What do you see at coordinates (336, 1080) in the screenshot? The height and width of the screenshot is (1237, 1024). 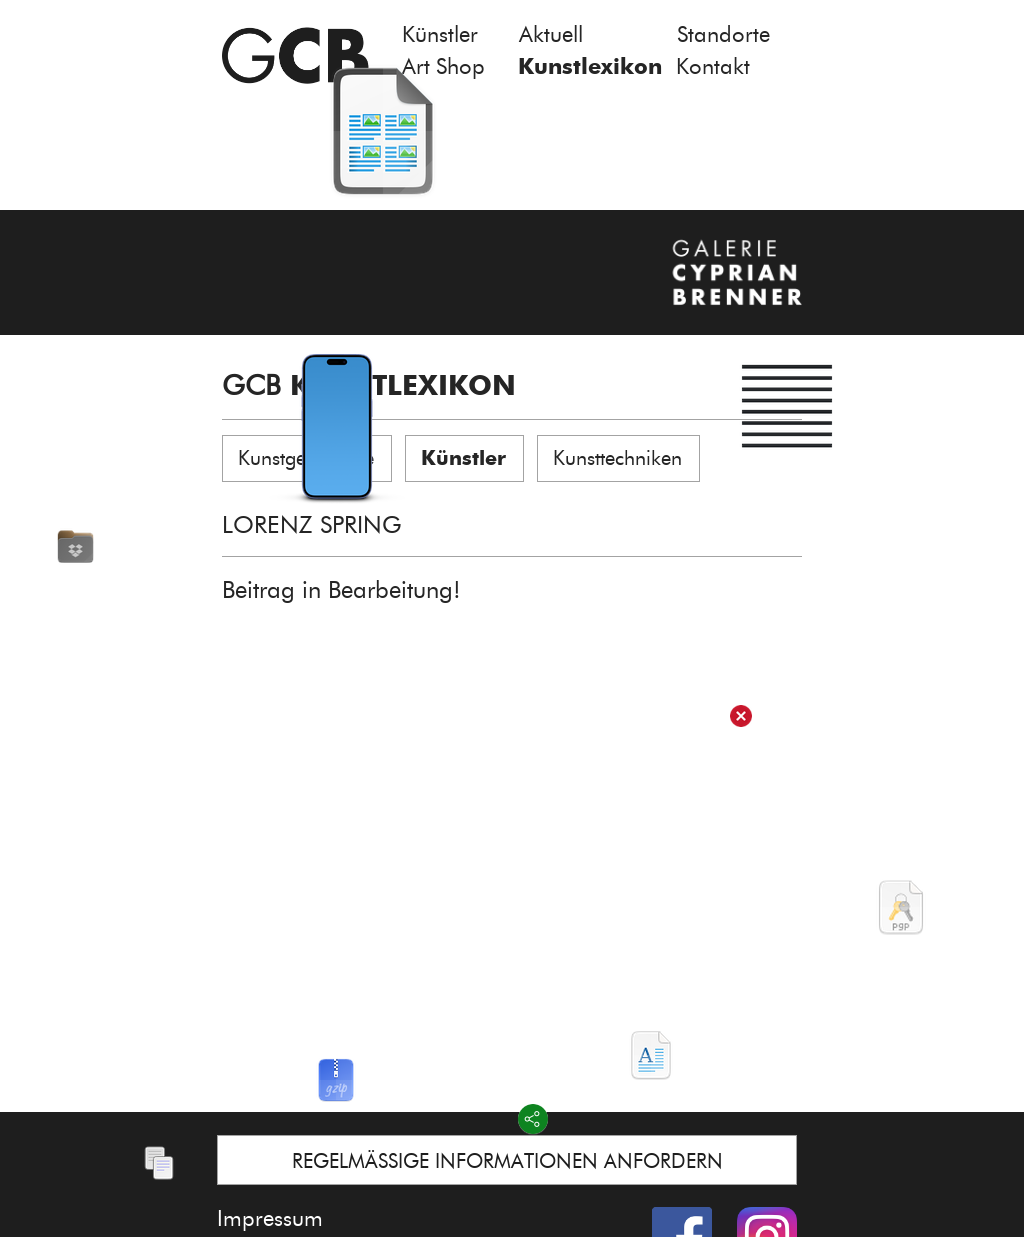 I see `a gzip compressed archive file` at bounding box center [336, 1080].